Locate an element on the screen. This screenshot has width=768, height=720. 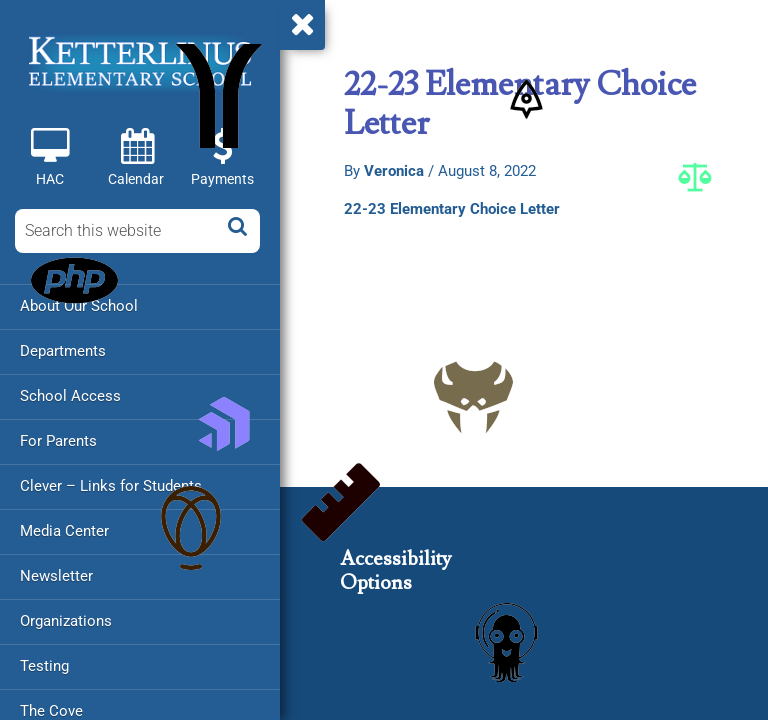
Guangzhou Metro app or service is located at coordinates (219, 96).